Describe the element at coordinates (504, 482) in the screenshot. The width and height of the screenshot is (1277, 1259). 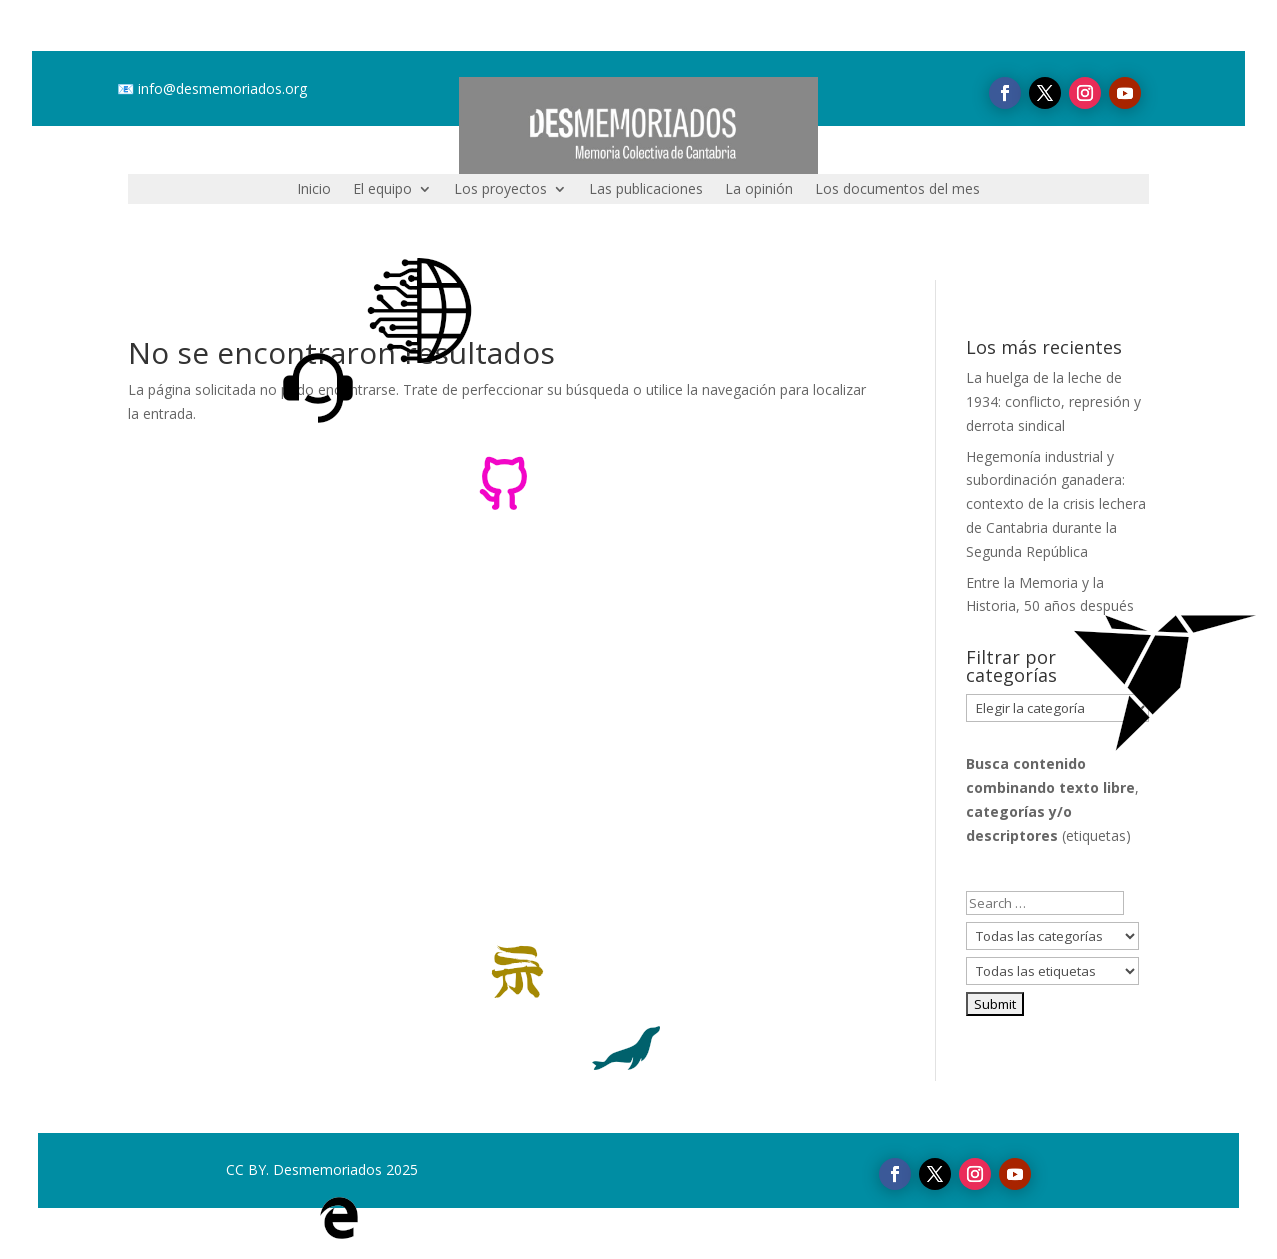
I see `view GitHub profile or repository` at that location.